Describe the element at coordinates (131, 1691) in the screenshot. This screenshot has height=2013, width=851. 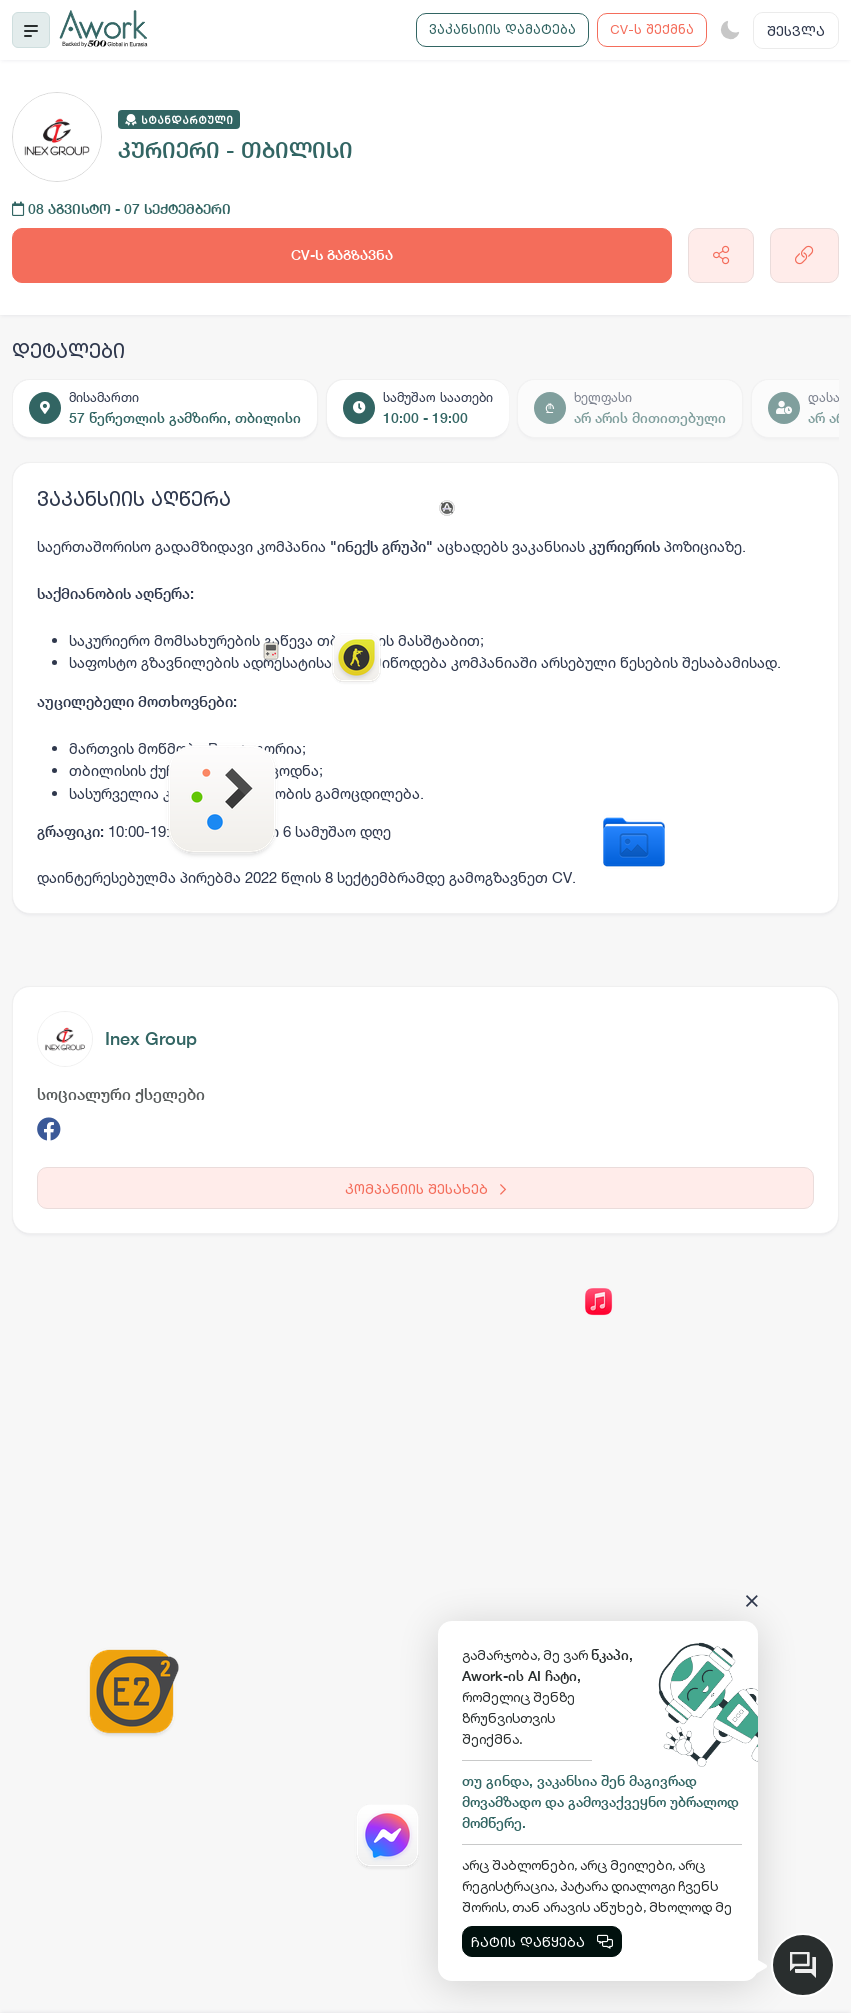
I see `launch Half-Life 2: Episode 2` at that location.